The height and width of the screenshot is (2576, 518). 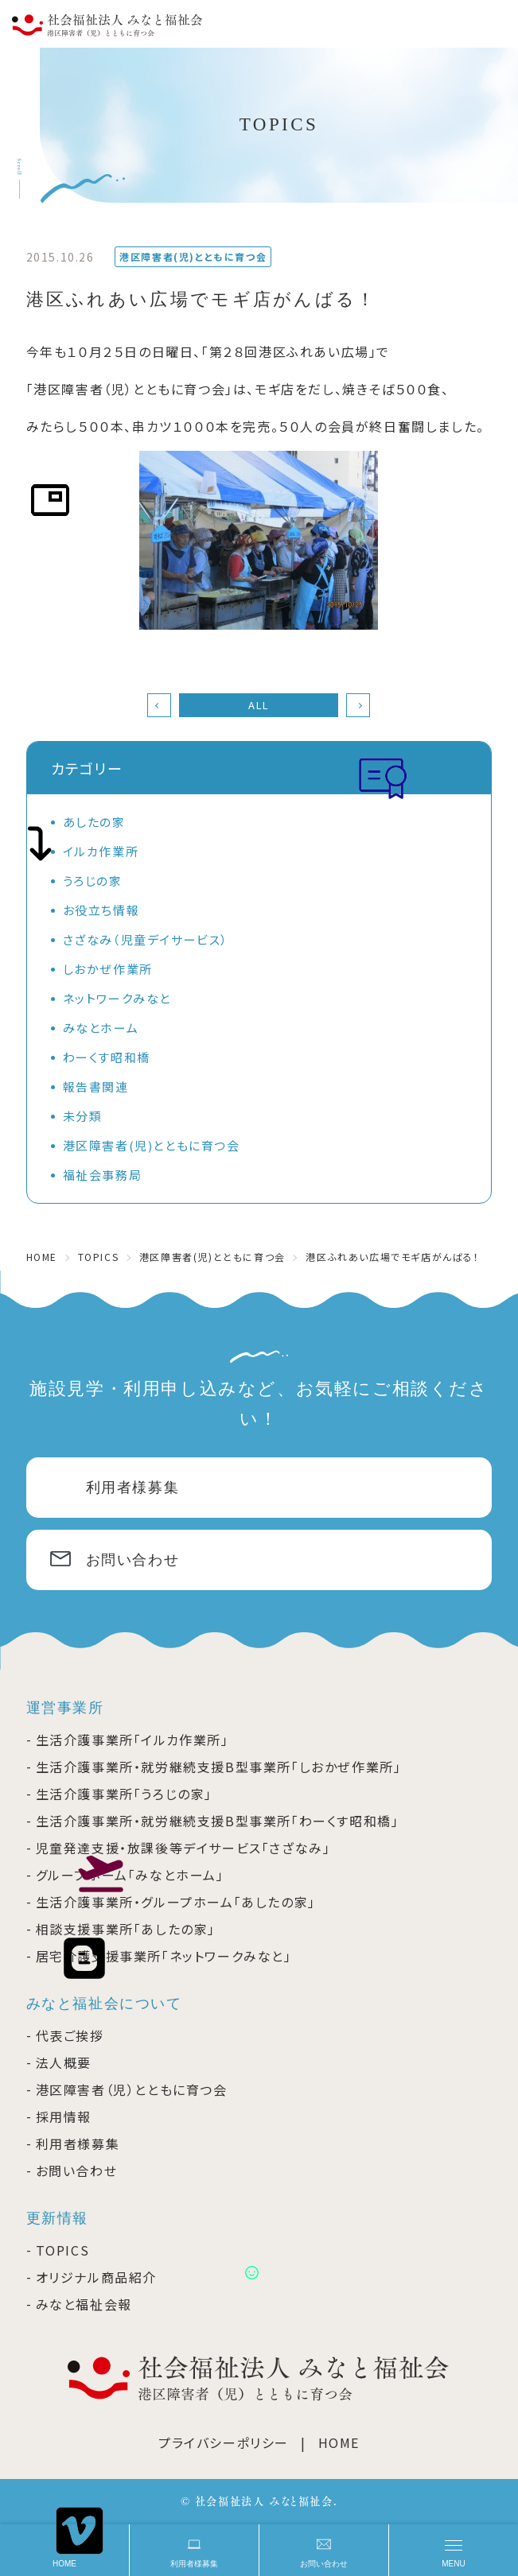 What do you see at coordinates (50, 500) in the screenshot?
I see `enable picture-in-picture mode` at bounding box center [50, 500].